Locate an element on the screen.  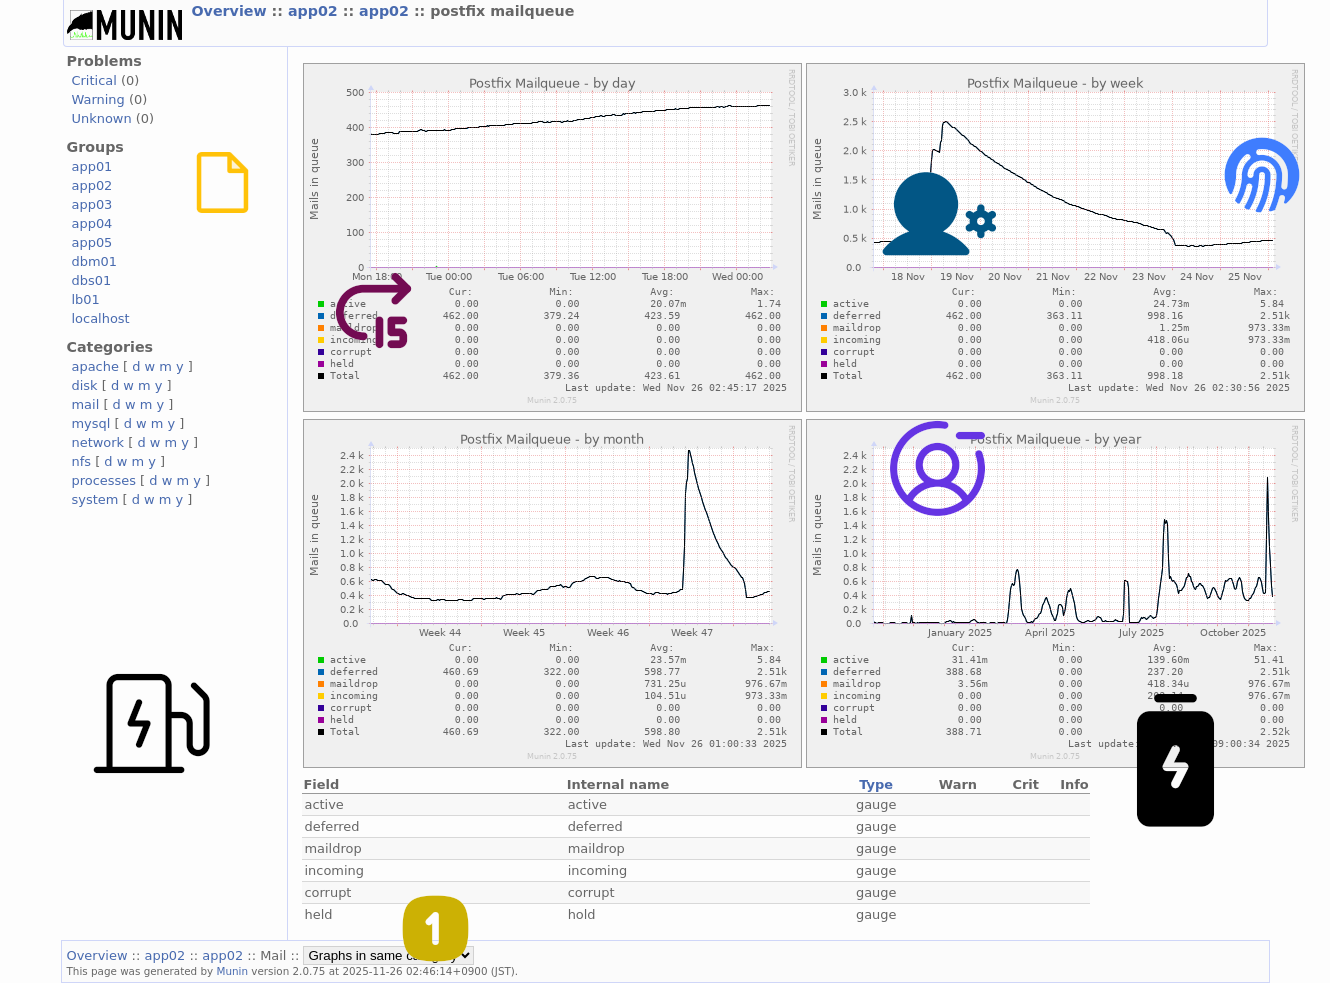
authenticate with biometric fingerprint is located at coordinates (1262, 175).